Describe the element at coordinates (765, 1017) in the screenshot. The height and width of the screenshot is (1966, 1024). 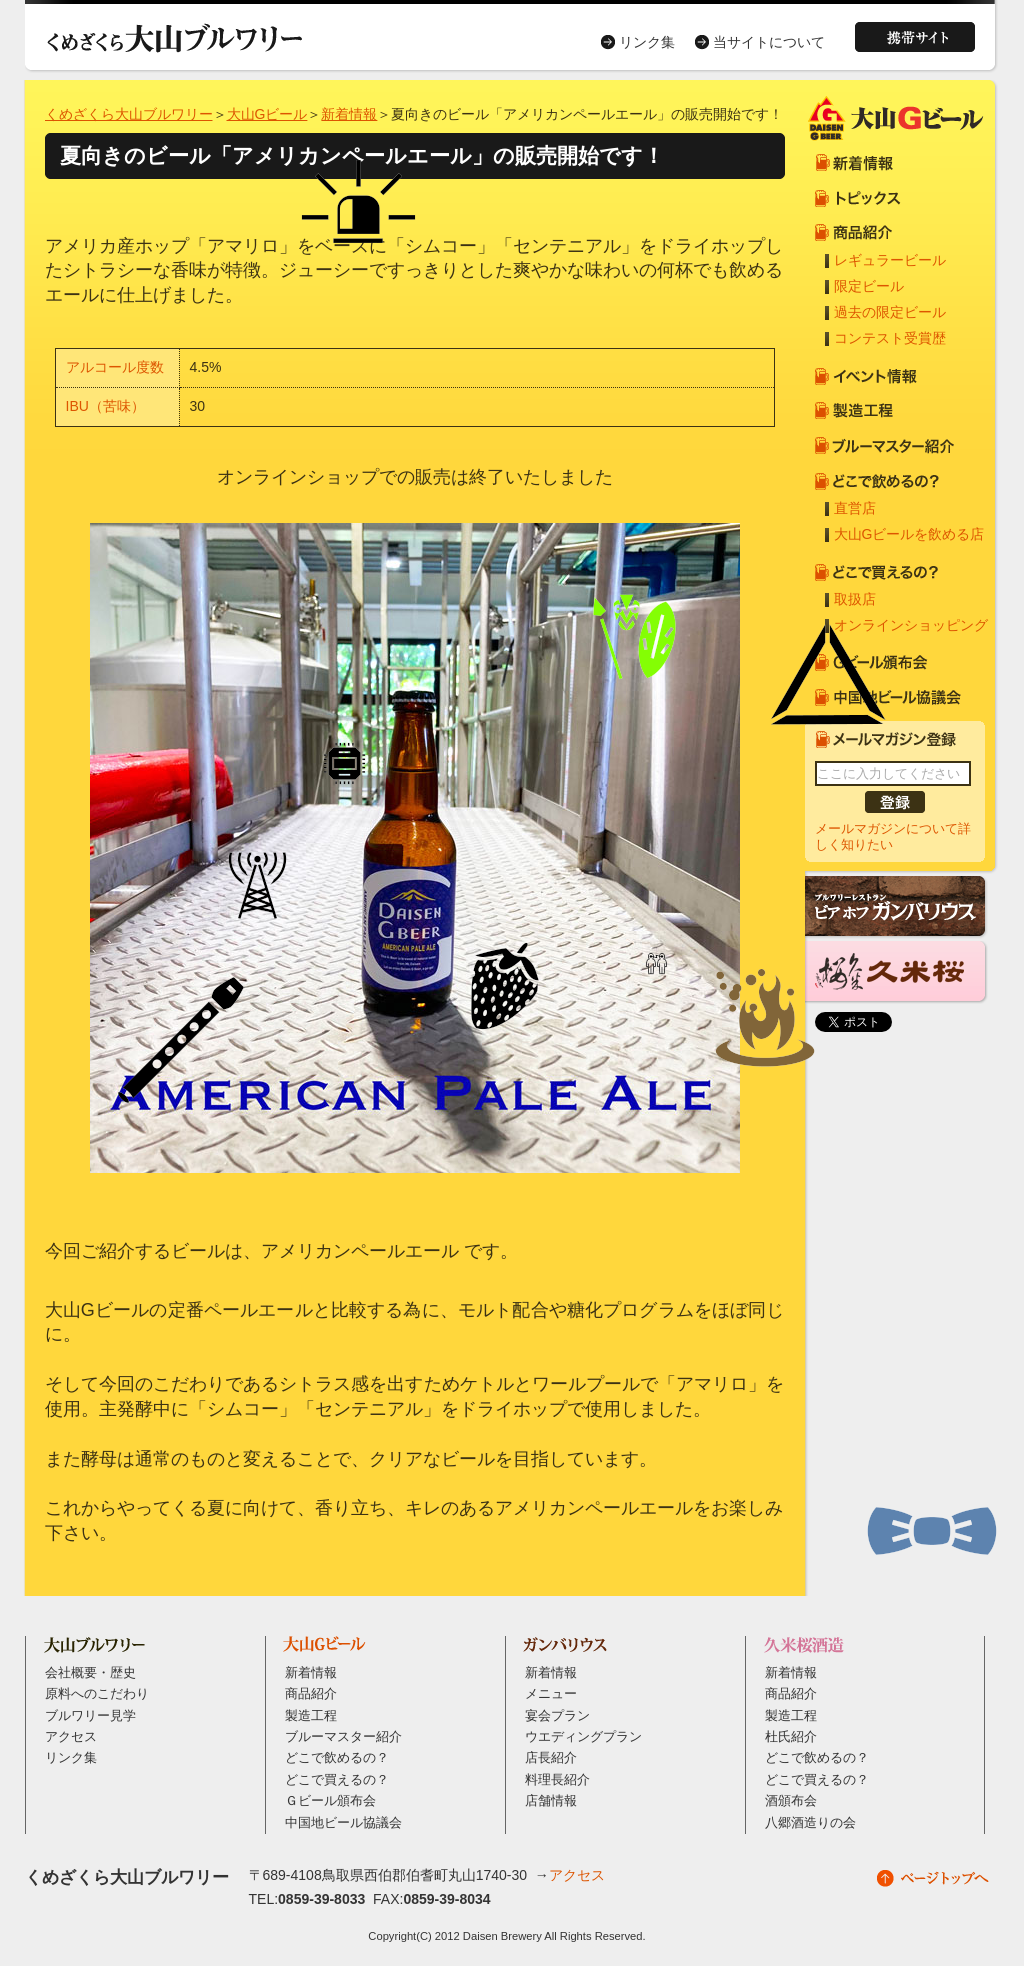
I see `indicates fire damage or burning status effect` at that location.